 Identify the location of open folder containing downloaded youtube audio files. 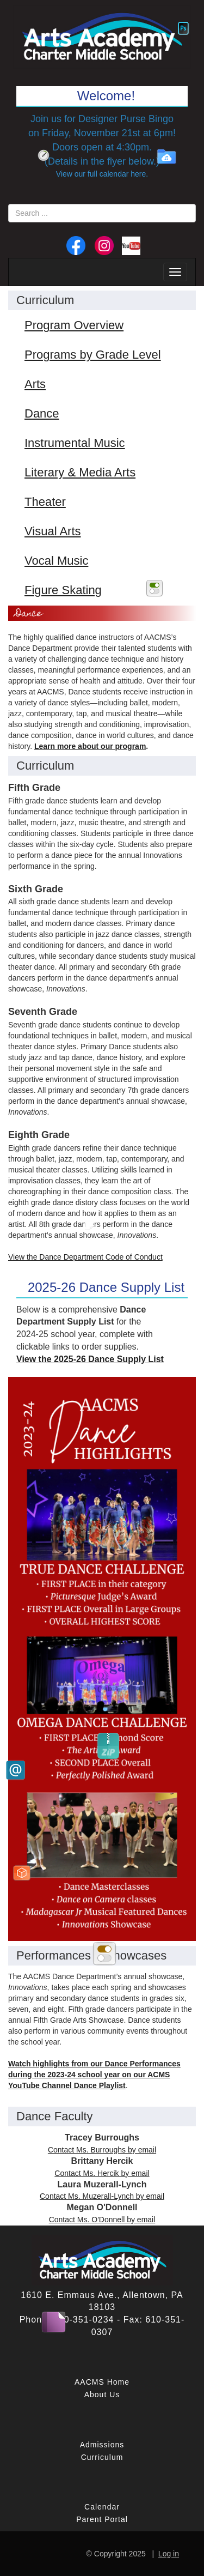
(166, 157).